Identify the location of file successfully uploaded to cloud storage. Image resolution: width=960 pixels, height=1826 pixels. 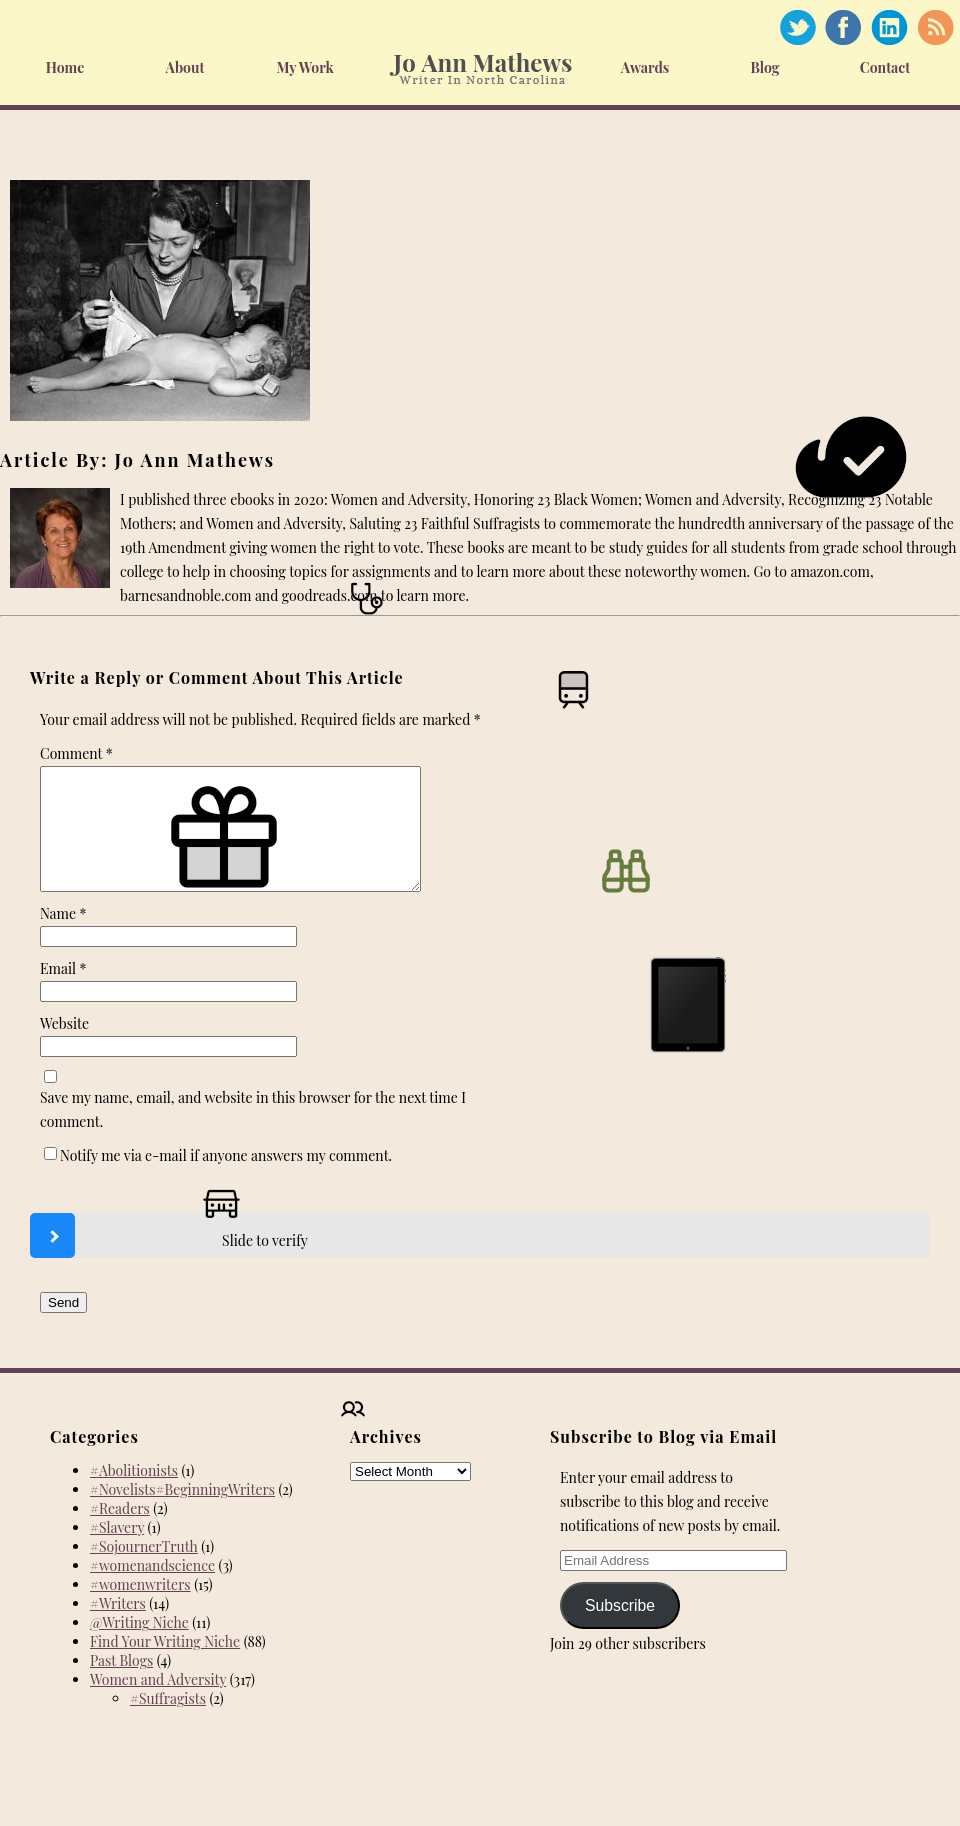
(851, 457).